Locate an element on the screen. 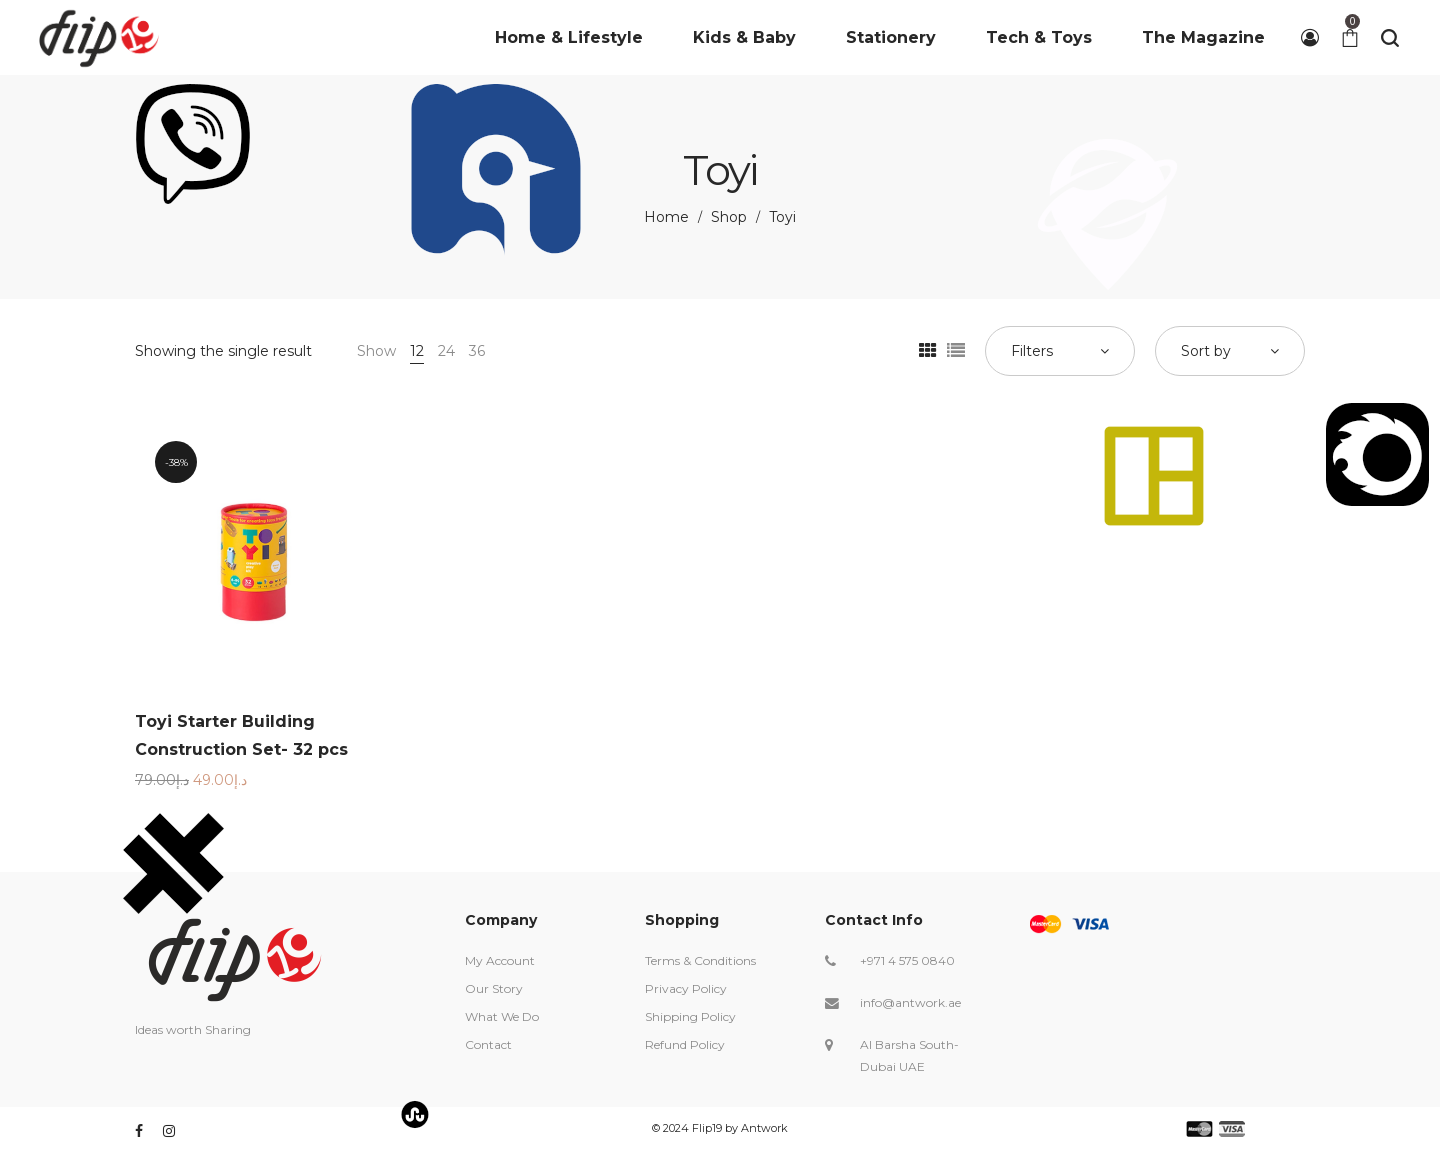  nobara linux distribution logo is located at coordinates (496, 170).